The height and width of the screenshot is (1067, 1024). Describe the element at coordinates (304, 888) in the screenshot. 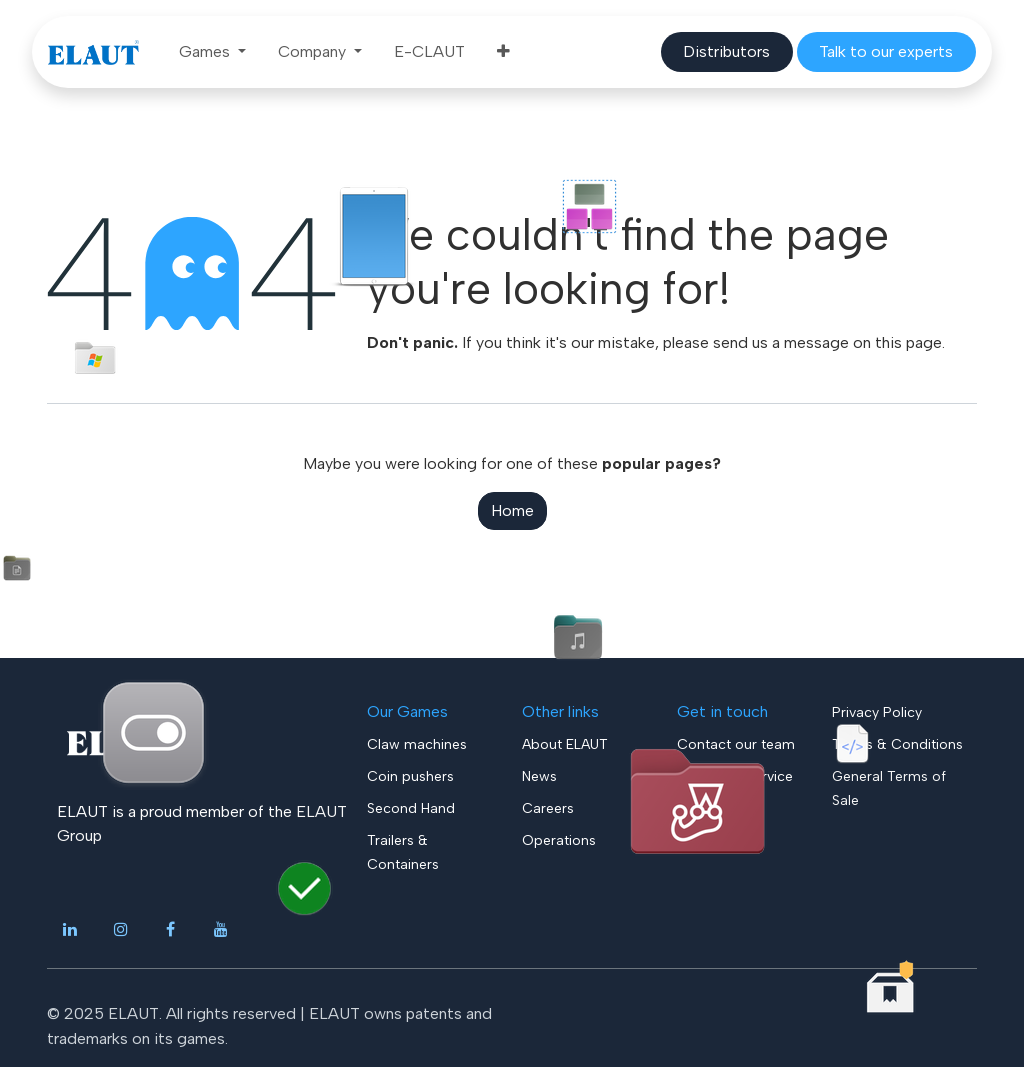

I see `indicates file has been successfully synced` at that location.